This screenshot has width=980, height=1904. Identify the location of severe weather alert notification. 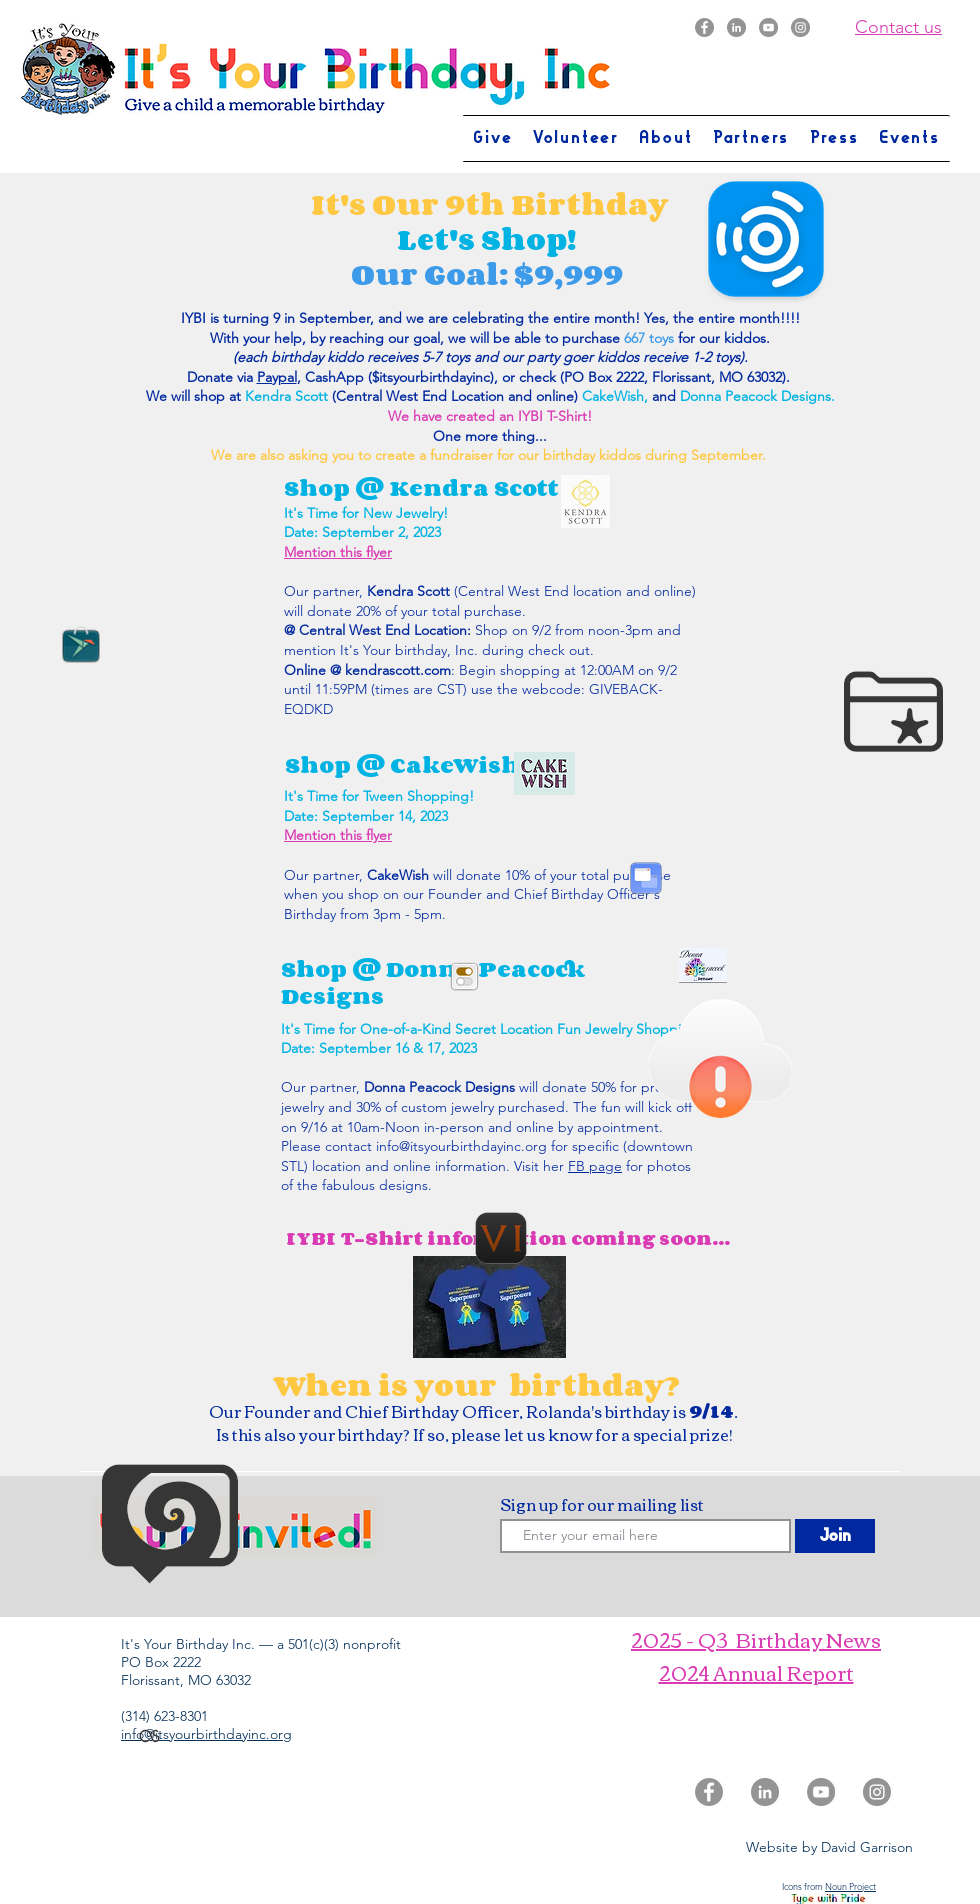
(720, 1058).